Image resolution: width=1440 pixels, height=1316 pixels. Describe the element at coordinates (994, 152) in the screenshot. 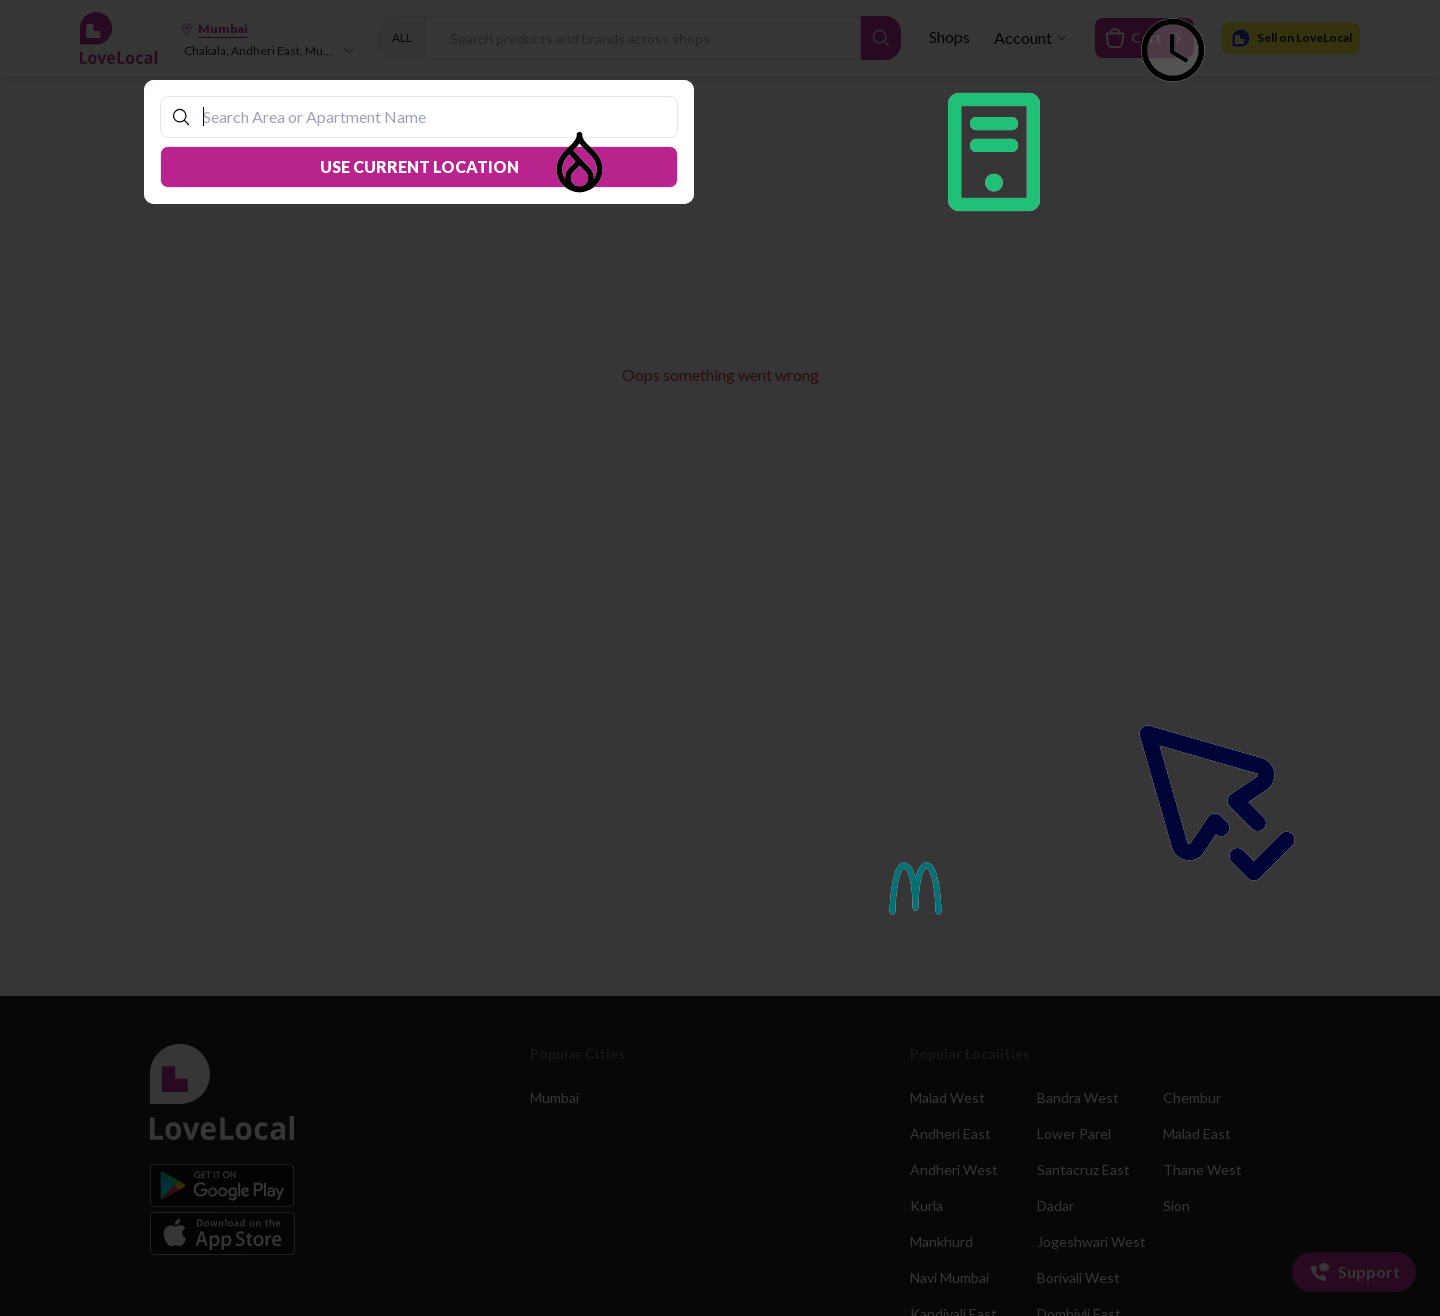

I see `access server or desktop computer settings` at that location.